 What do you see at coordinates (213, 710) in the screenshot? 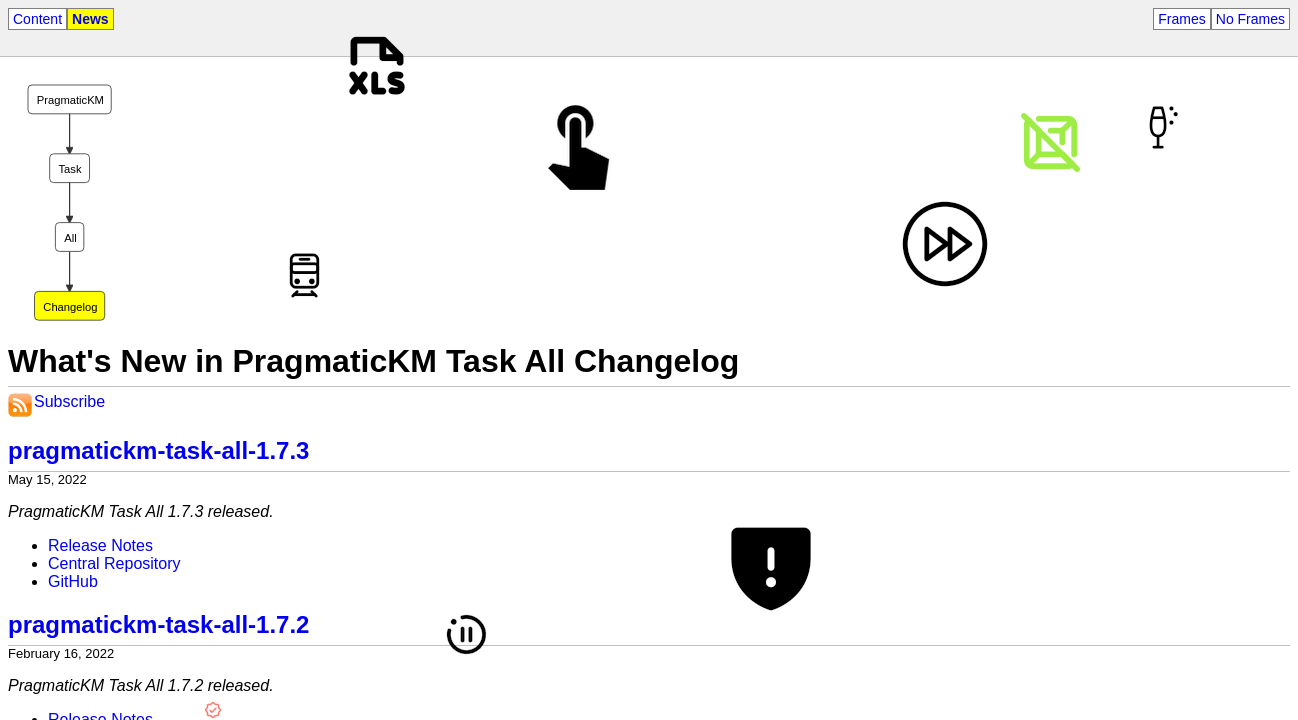
I see `indicates verified or authenticated status` at bounding box center [213, 710].